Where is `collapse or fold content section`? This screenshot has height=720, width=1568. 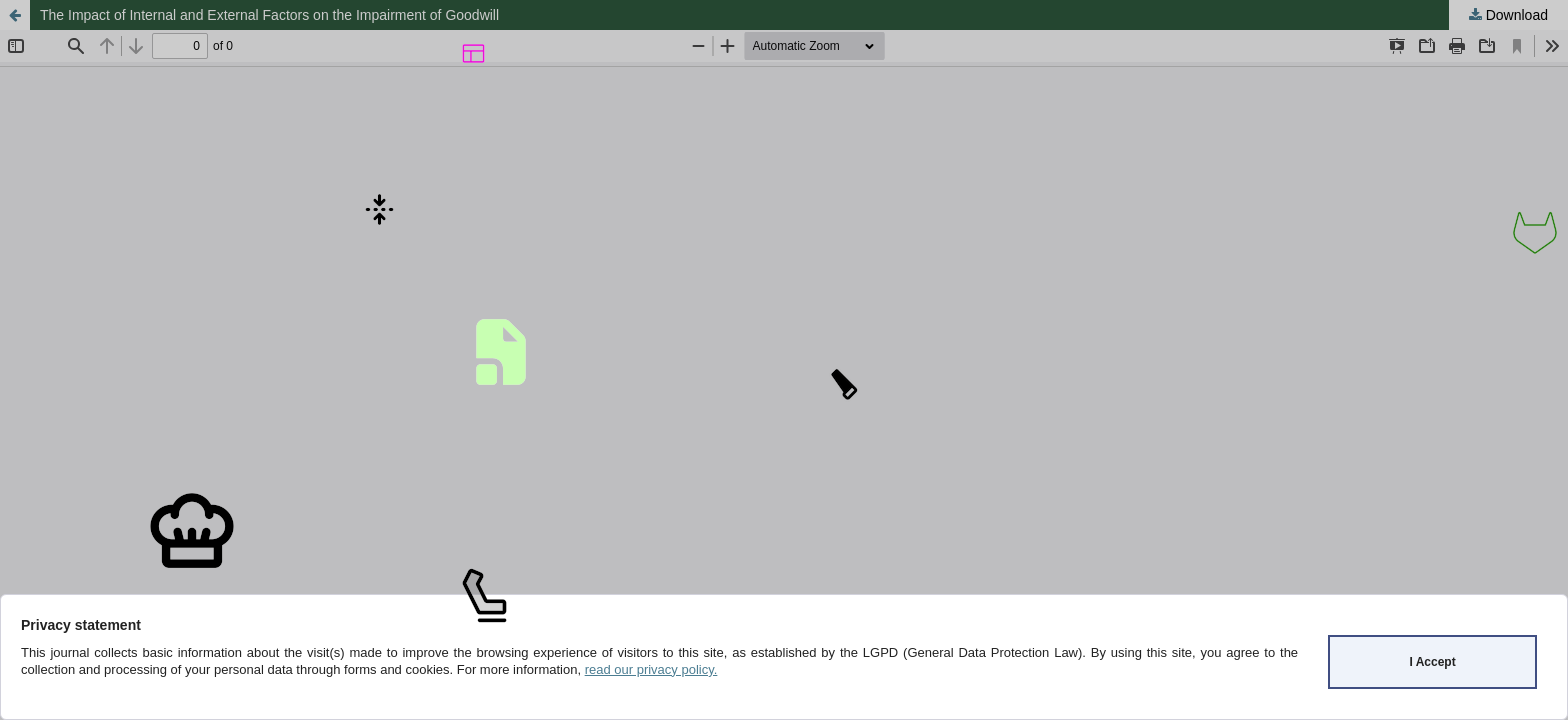 collapse or fold content section is located at coordinates (379, 209).